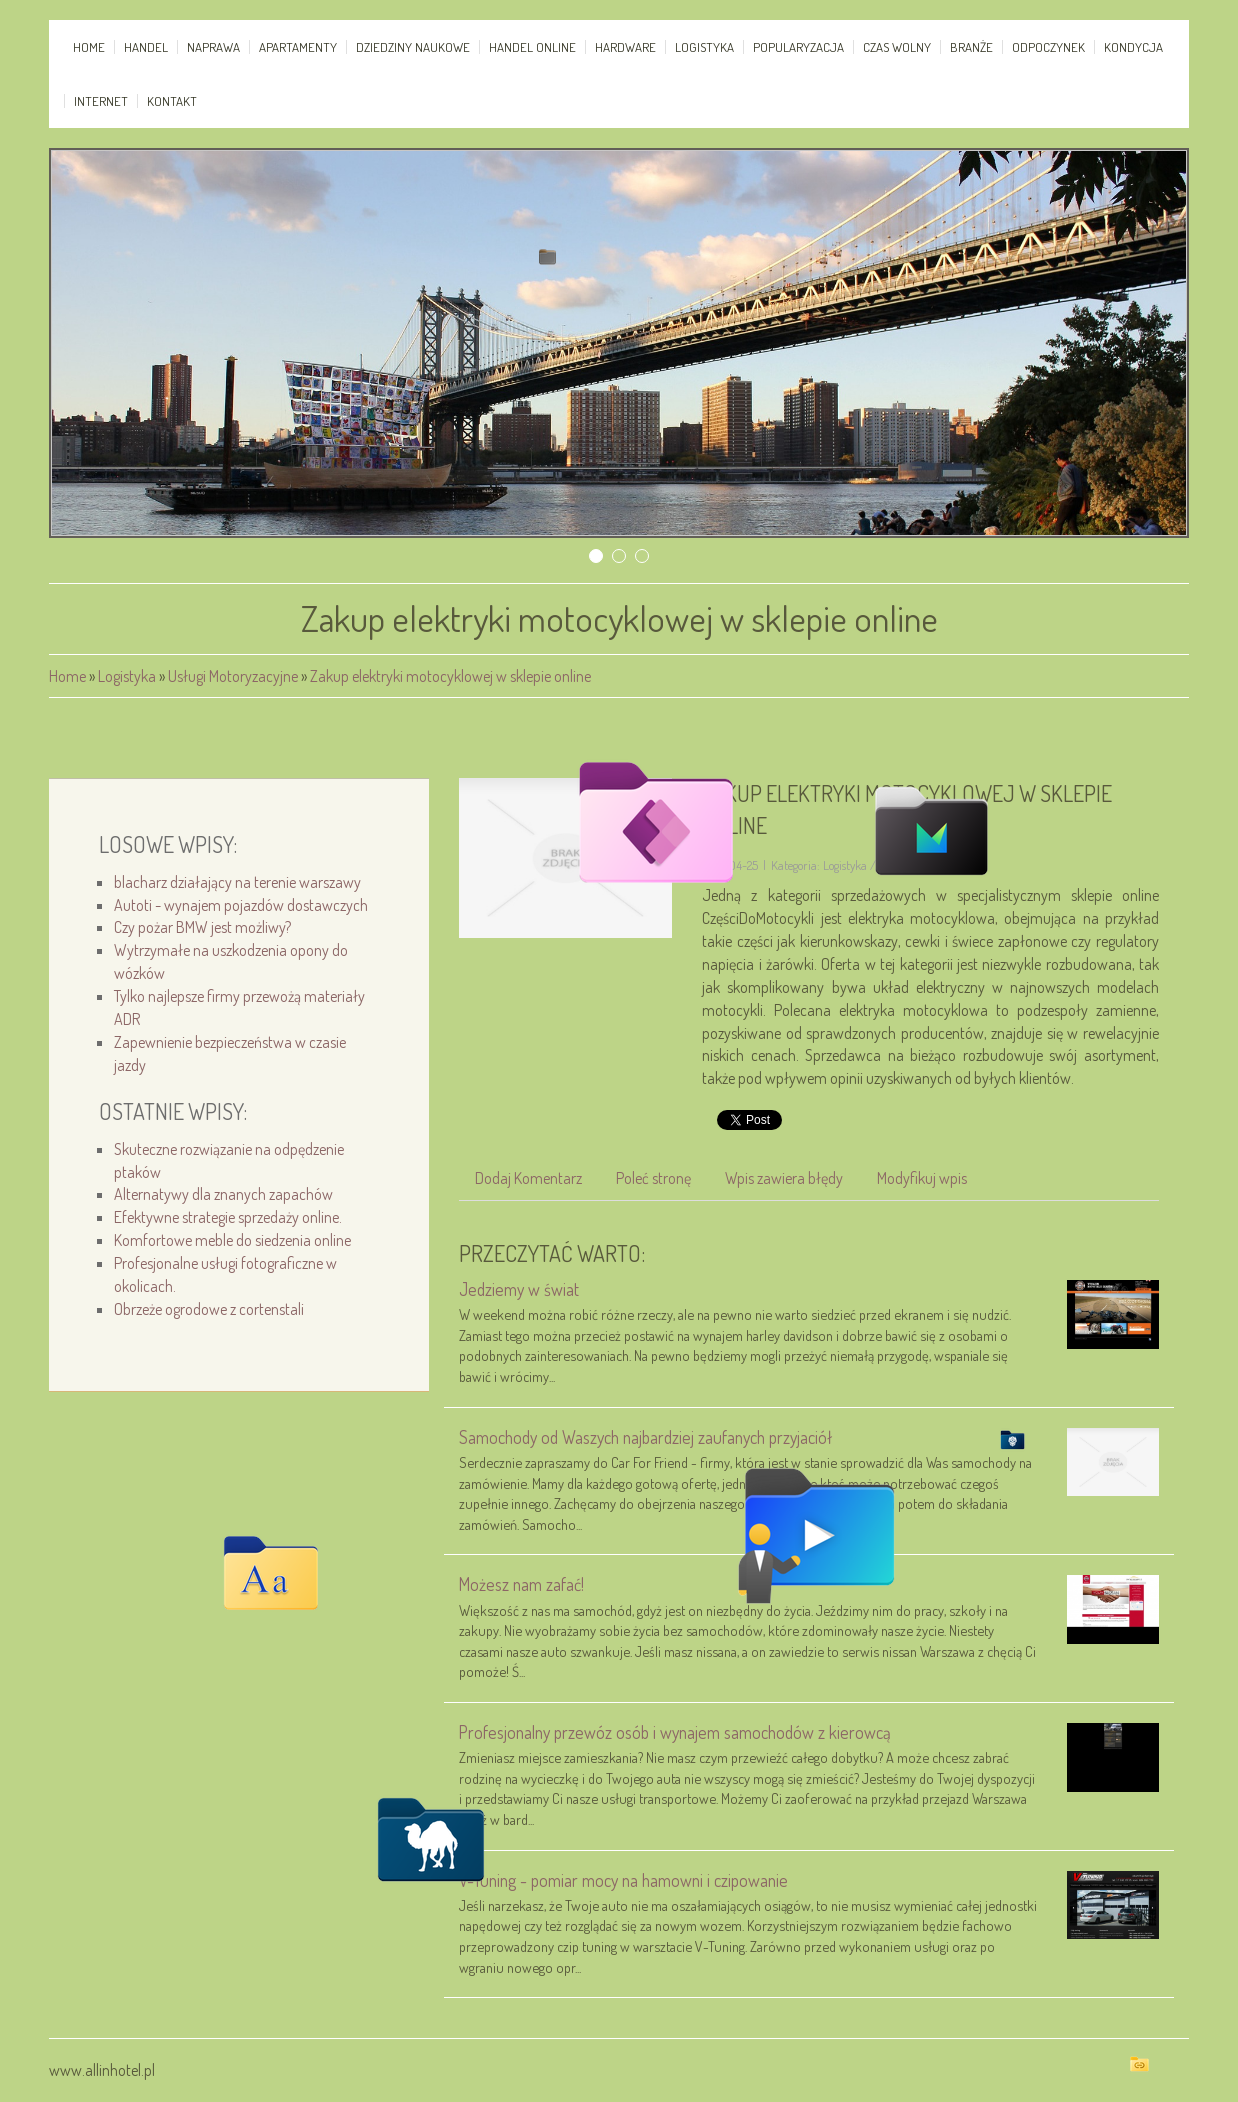 The width and height of the screenshot is (1238, 2102). Describe the element at coordinates (270, 1575) in the screenshot. I see `open fonts folder` at that location.